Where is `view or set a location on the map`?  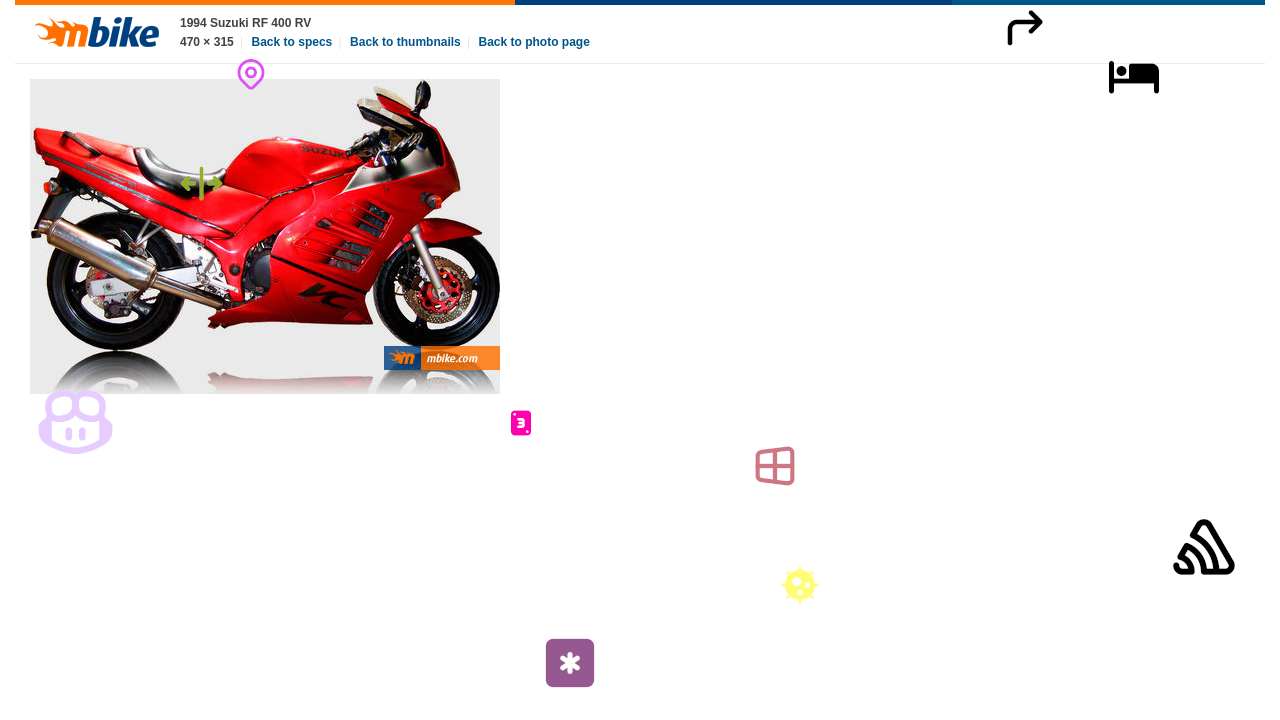 view or set a location on the map is located at coordinates (251, 74).